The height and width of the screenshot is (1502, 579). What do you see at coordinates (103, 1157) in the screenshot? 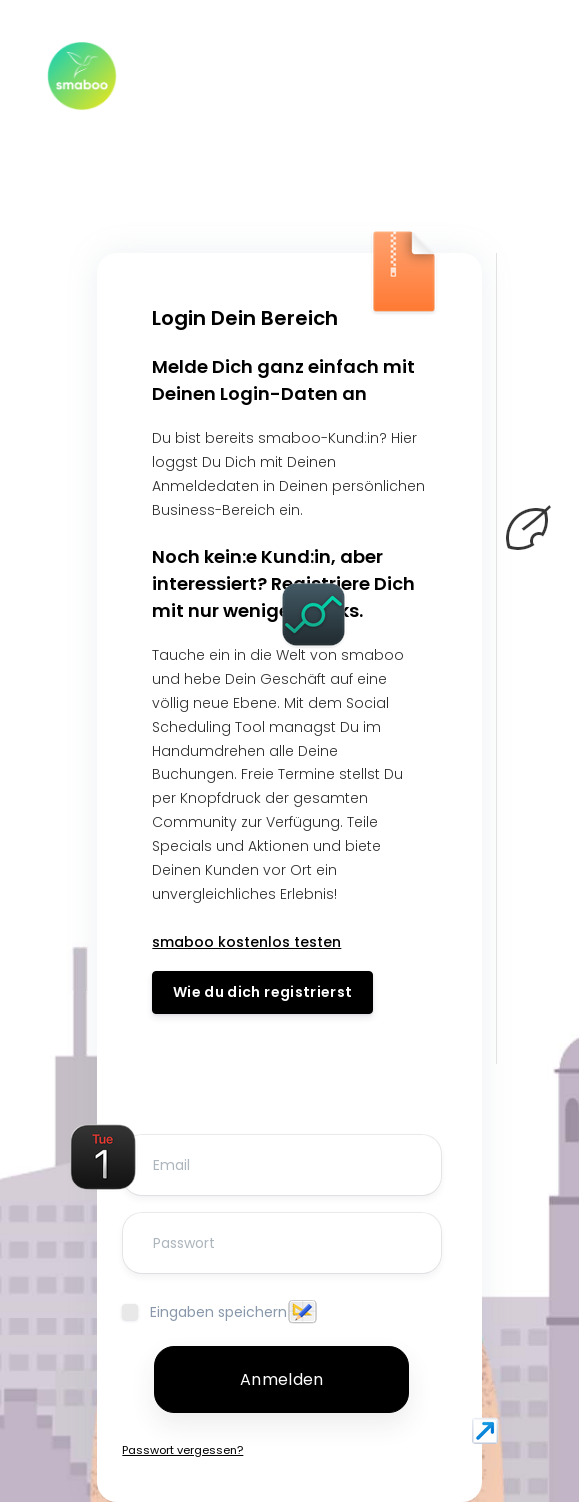
I see `open the calendar app` at bounding box center [103, 1157].